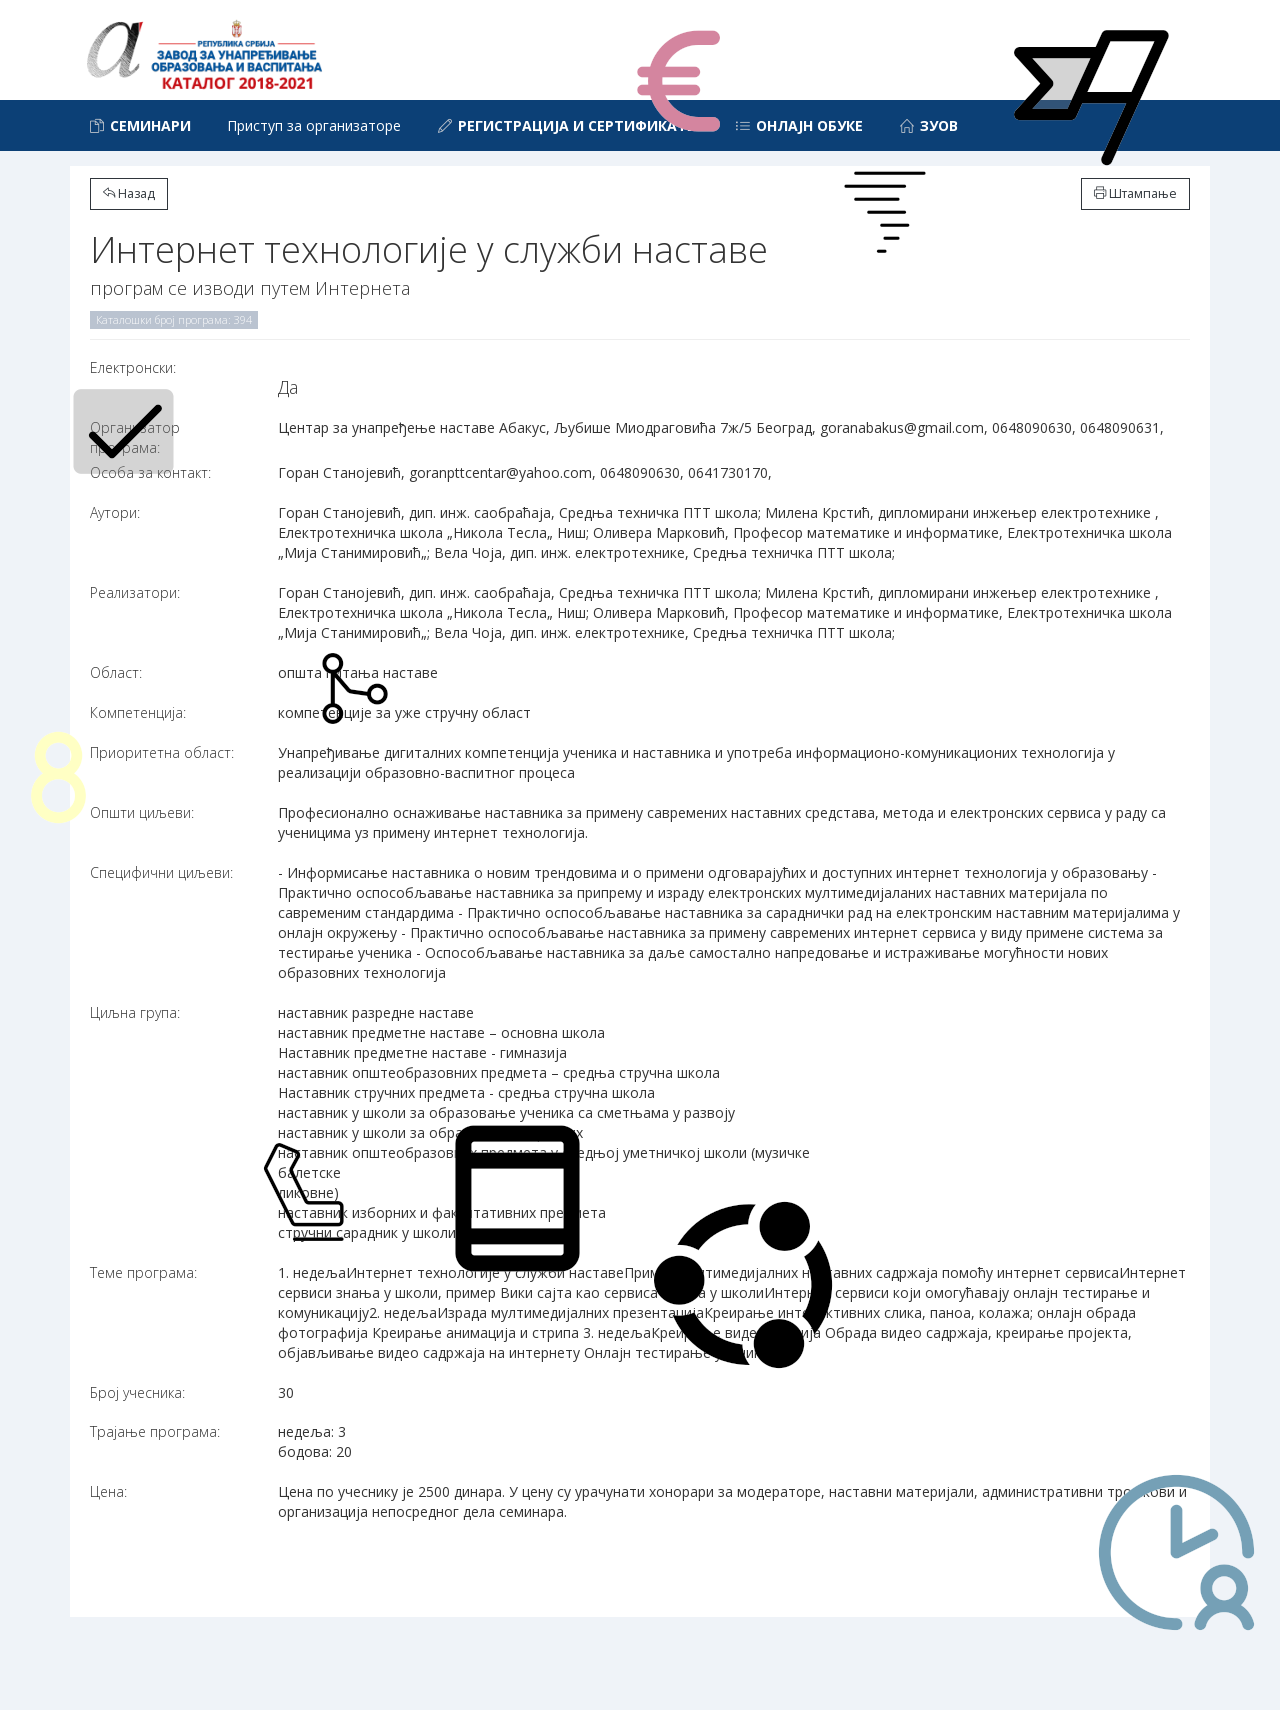 This screenshot has height=1710, width=1280. I want to click on switch to tablet view, so click(517, 1198).